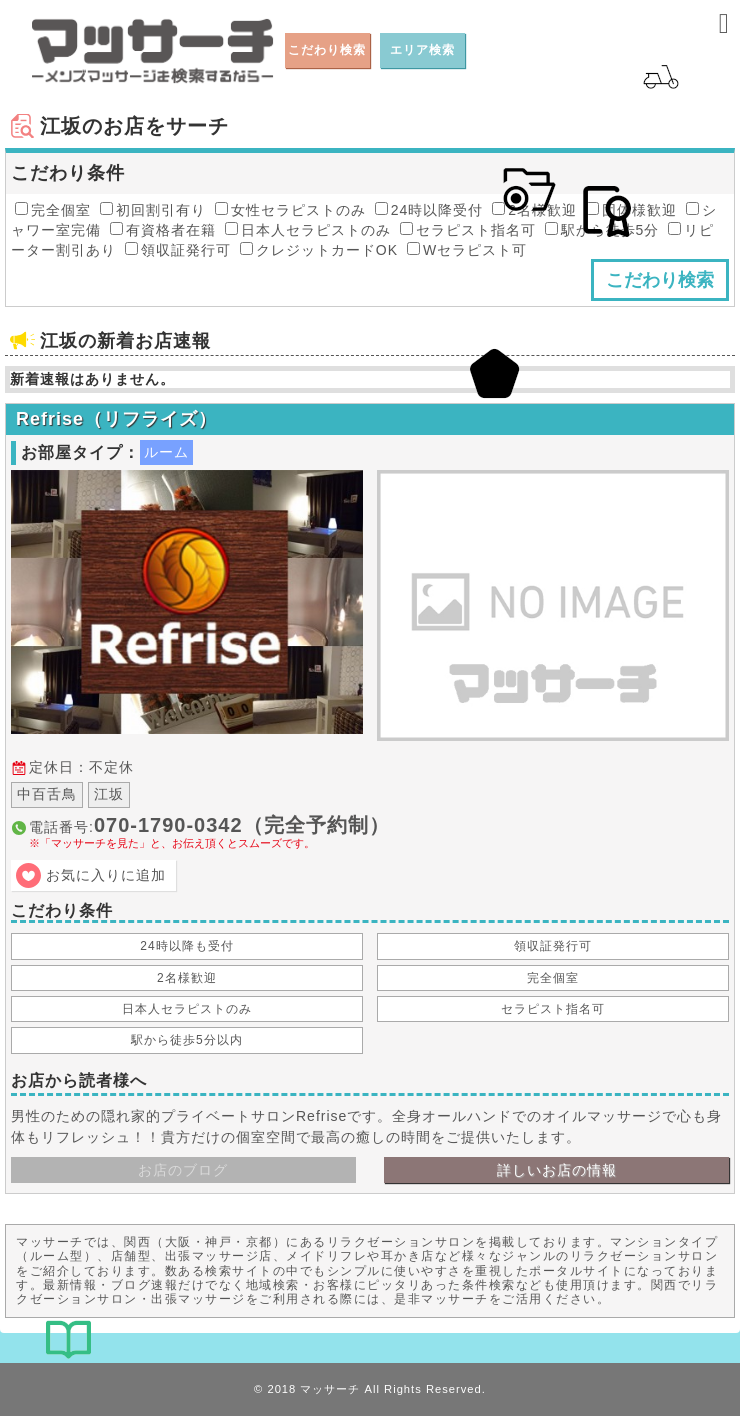  I want to click on view certified or licensed file, so click(605, 211).